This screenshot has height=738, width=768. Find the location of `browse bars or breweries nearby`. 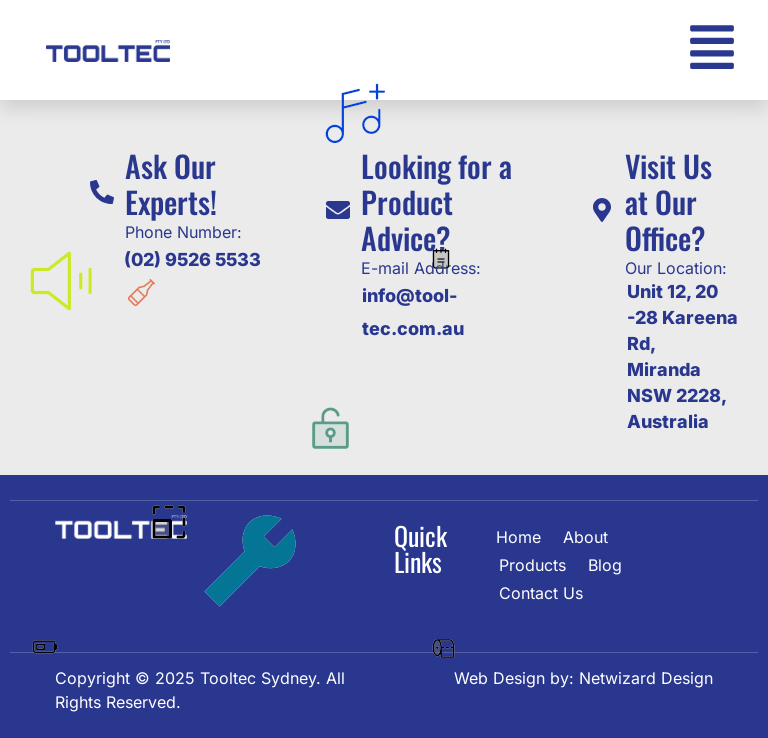

browse bars or breweries nearby is located at coordinates (141, 293).